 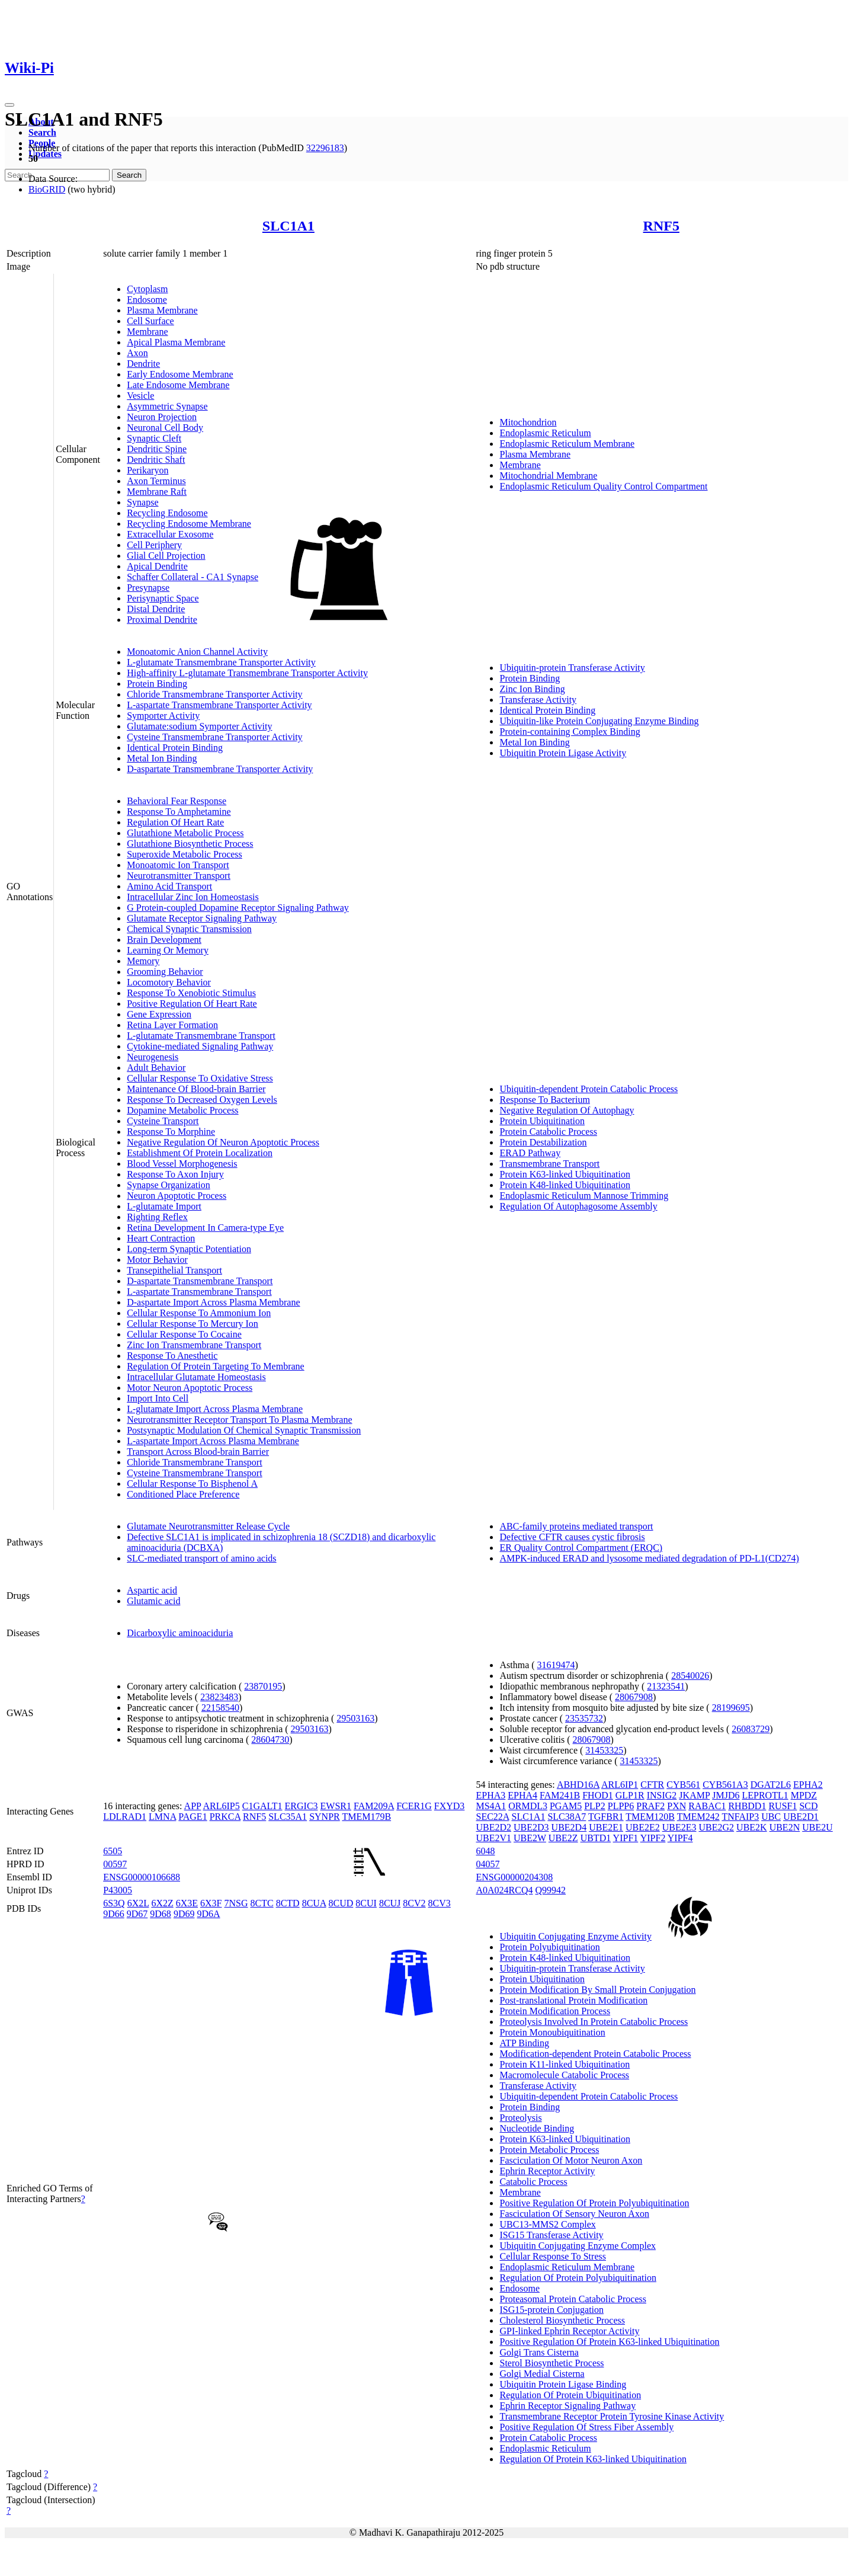 What do you see at coordinates (408, 1982) in the screenshot?
I see `browse pants or bottoms in a clothing app` at bounding box center [408, 1982].